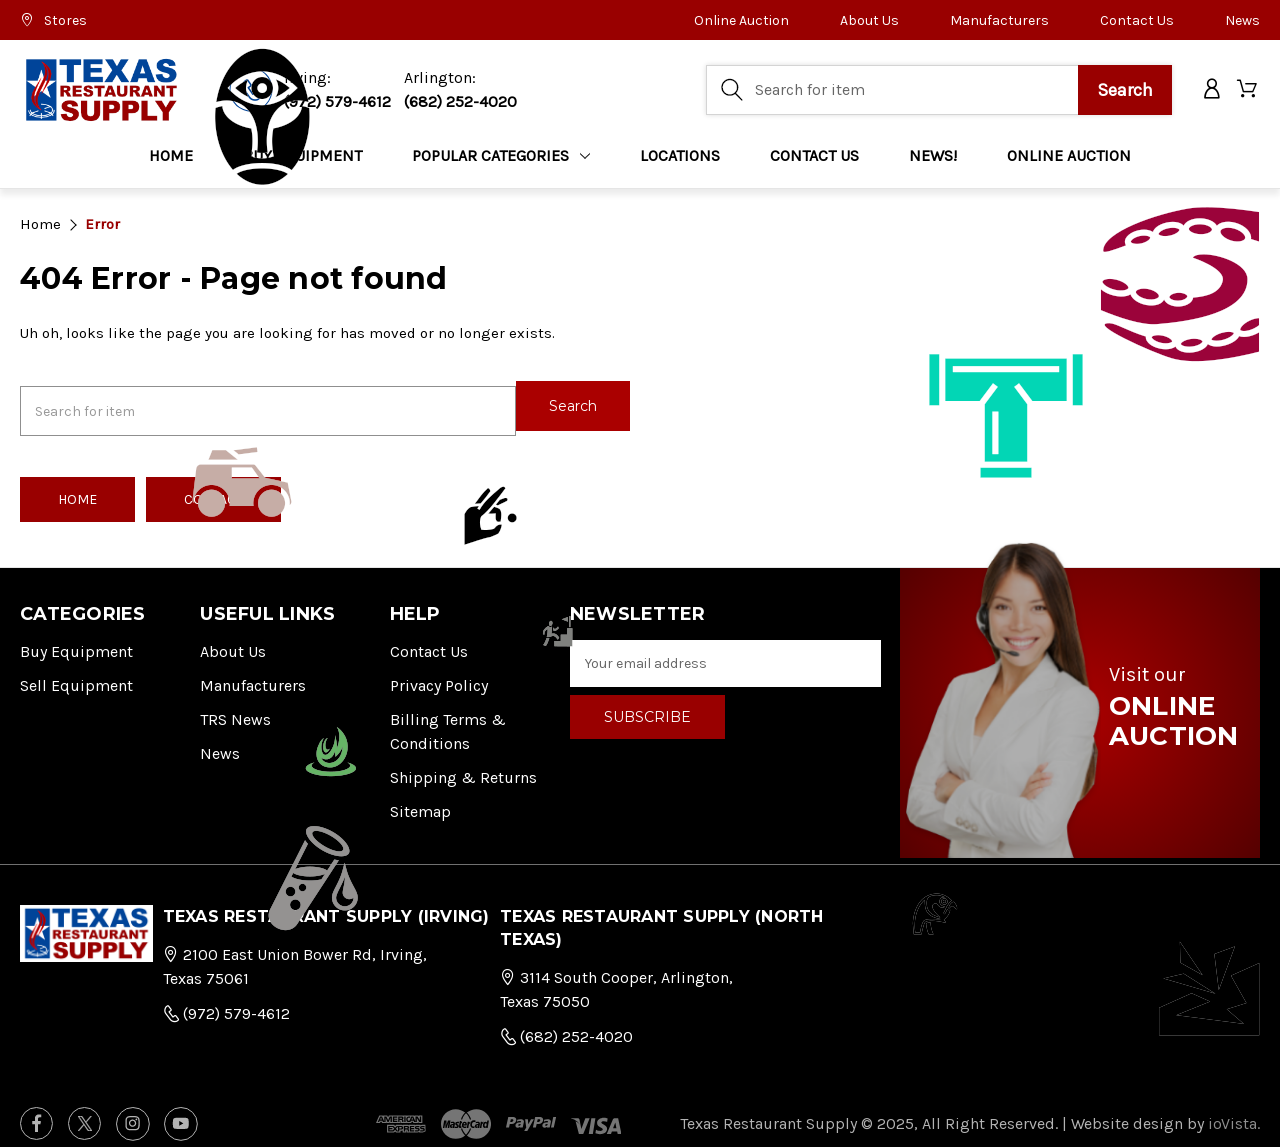  What do you see at coordinates (557, 631) in the screenshot?
I see `track progress toward a goal` at bounding box center [557, 631].